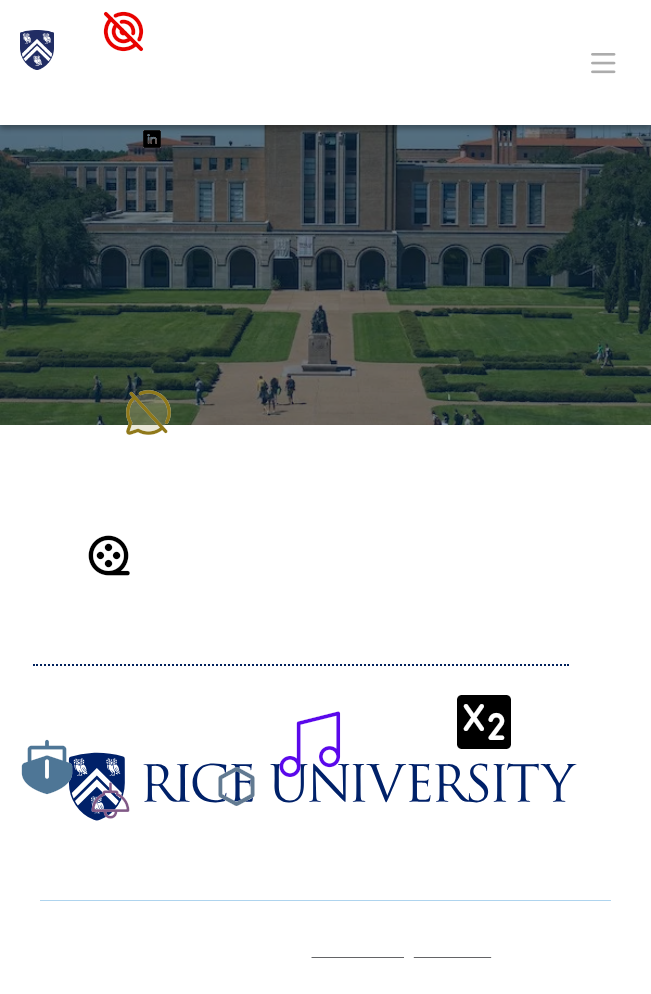 The width and height of the screenshot is (651, 994). Describe the element at coordinates (108, 555) in the screenshot. I see `access video or movie library` at that location.